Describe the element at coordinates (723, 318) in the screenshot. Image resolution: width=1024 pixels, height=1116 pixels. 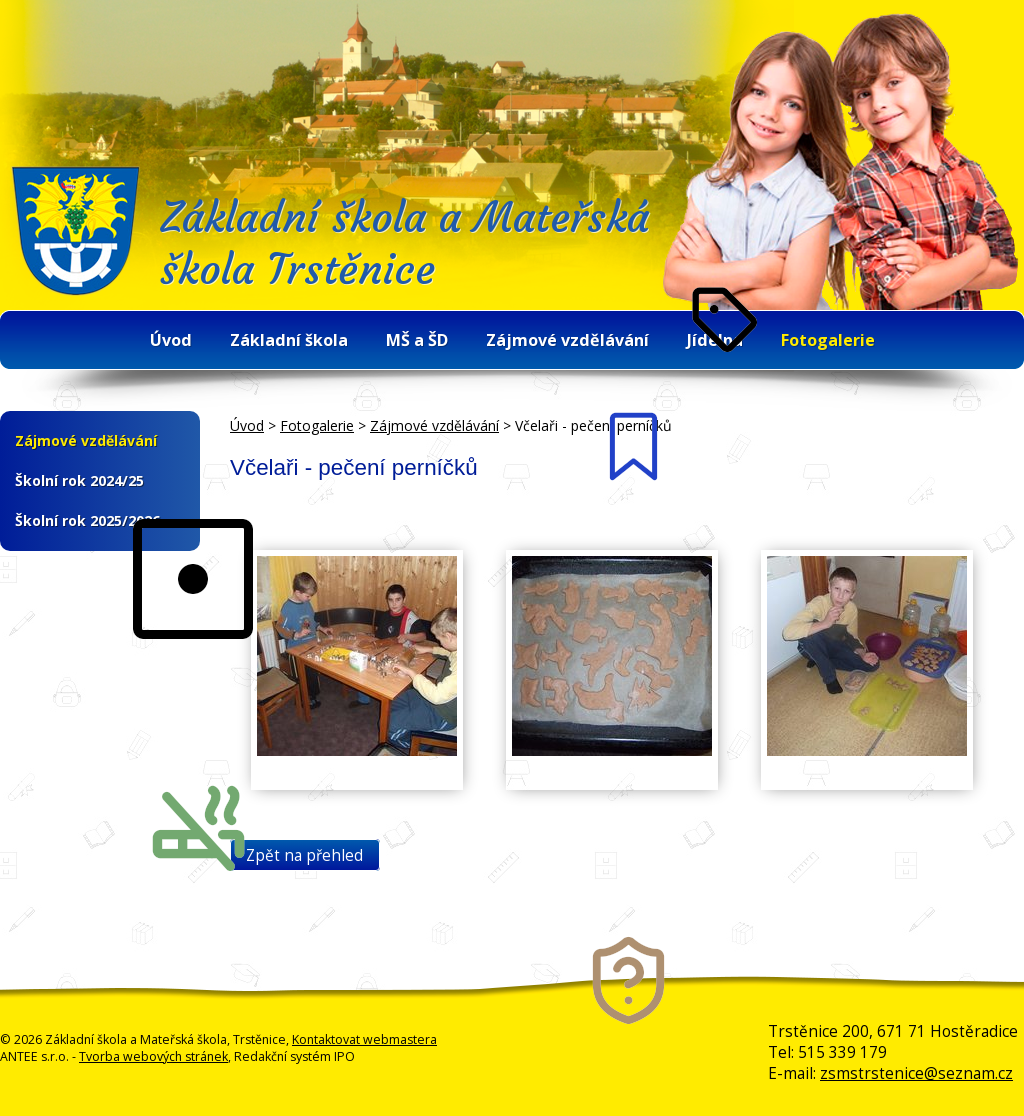
I see `add or manage tags` at that location.